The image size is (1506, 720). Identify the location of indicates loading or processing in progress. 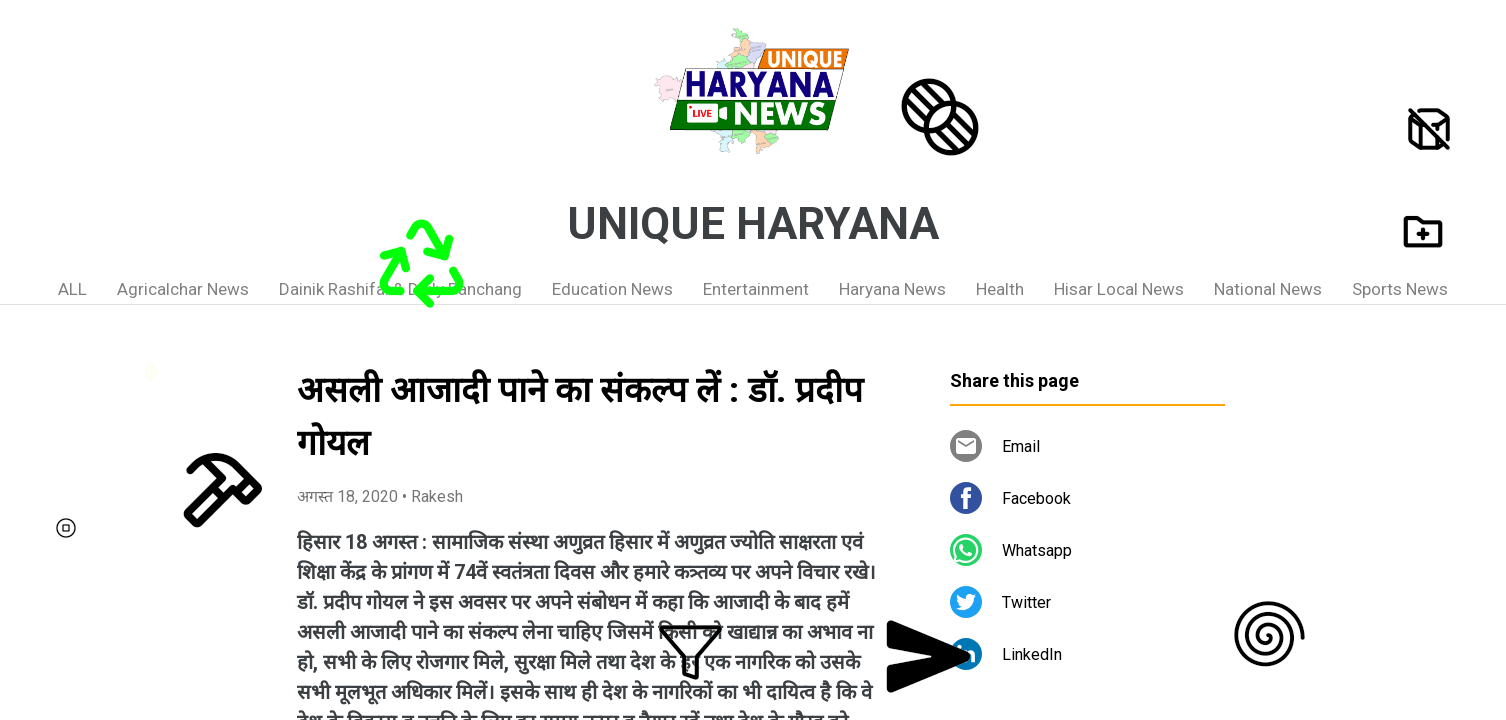
(1265, 632).